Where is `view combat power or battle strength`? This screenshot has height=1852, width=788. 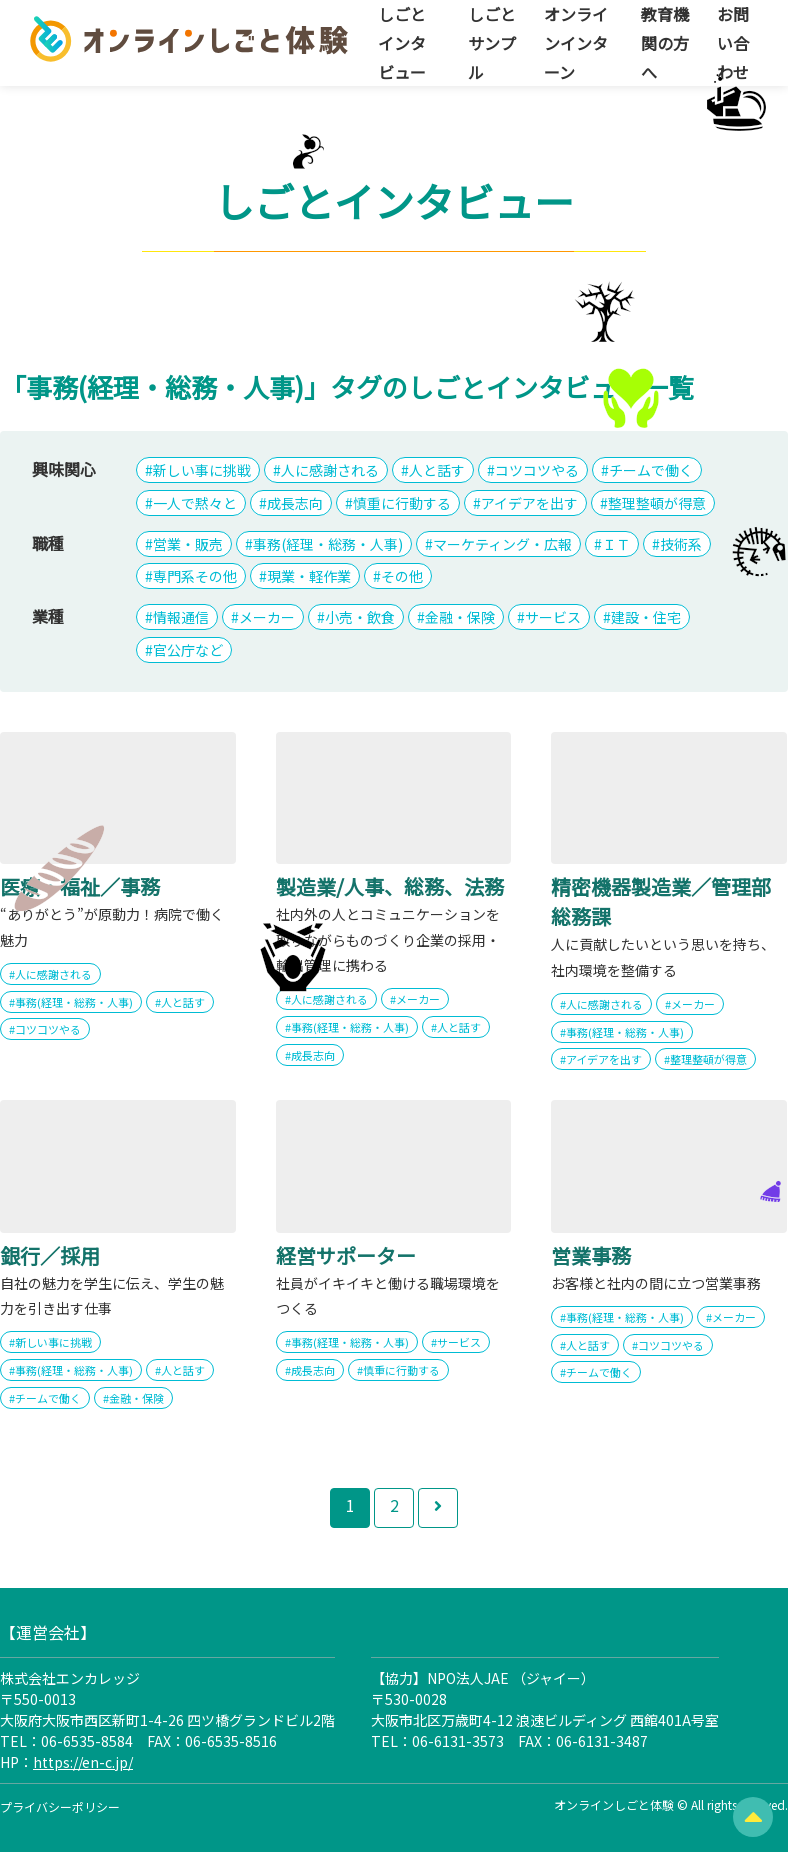 view combat power or battle strength is located at coordinates (293, 956).